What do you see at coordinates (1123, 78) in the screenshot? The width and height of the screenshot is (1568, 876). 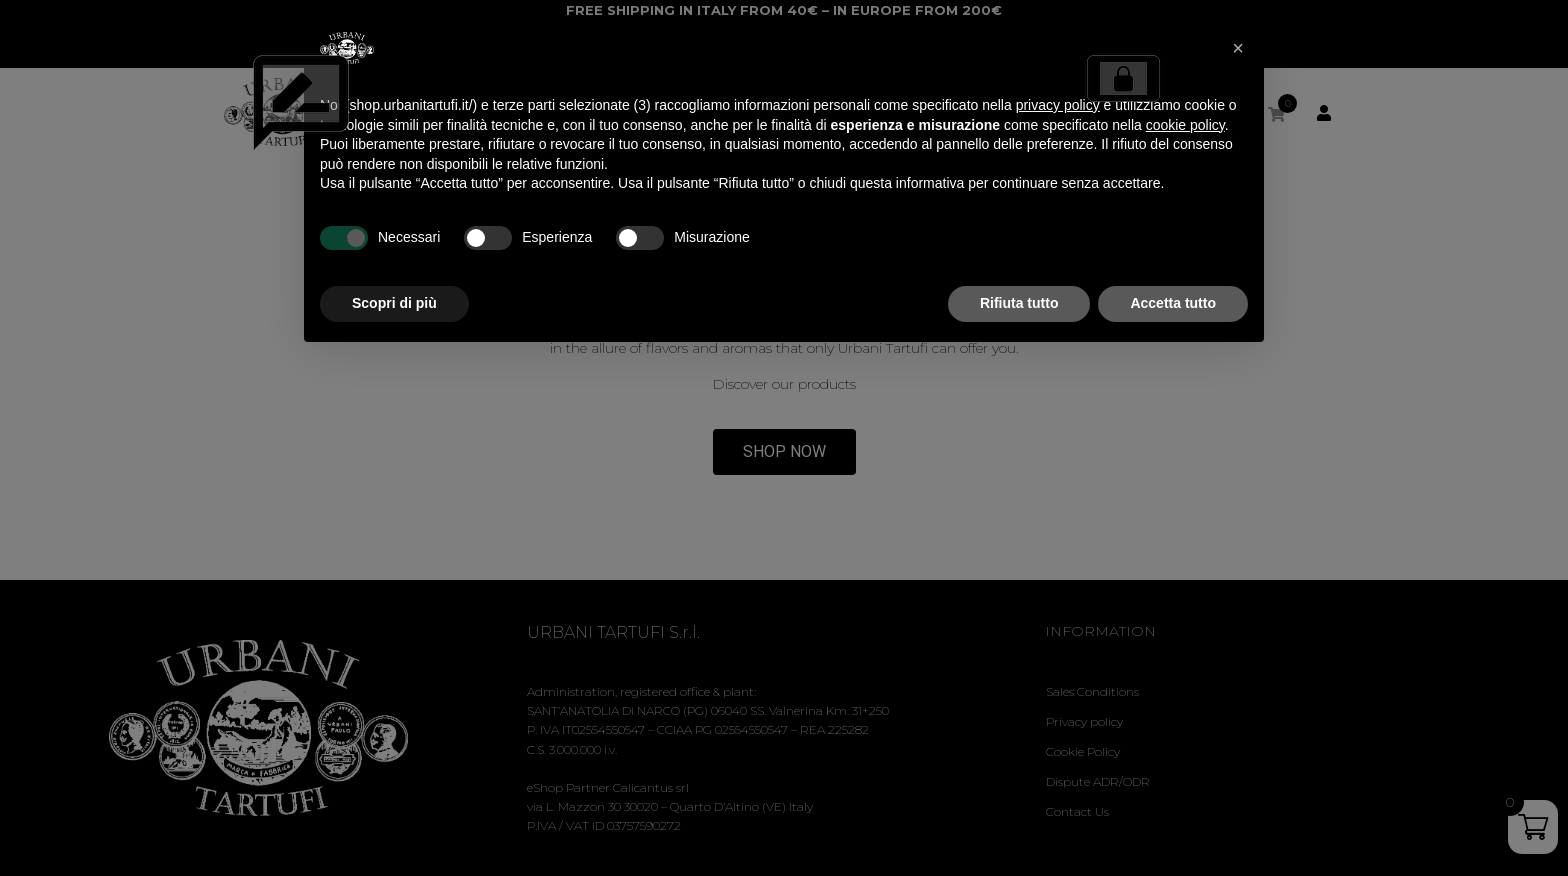 I see `lock screen orientation to landscape mode` at bounding box center [1123, 78].